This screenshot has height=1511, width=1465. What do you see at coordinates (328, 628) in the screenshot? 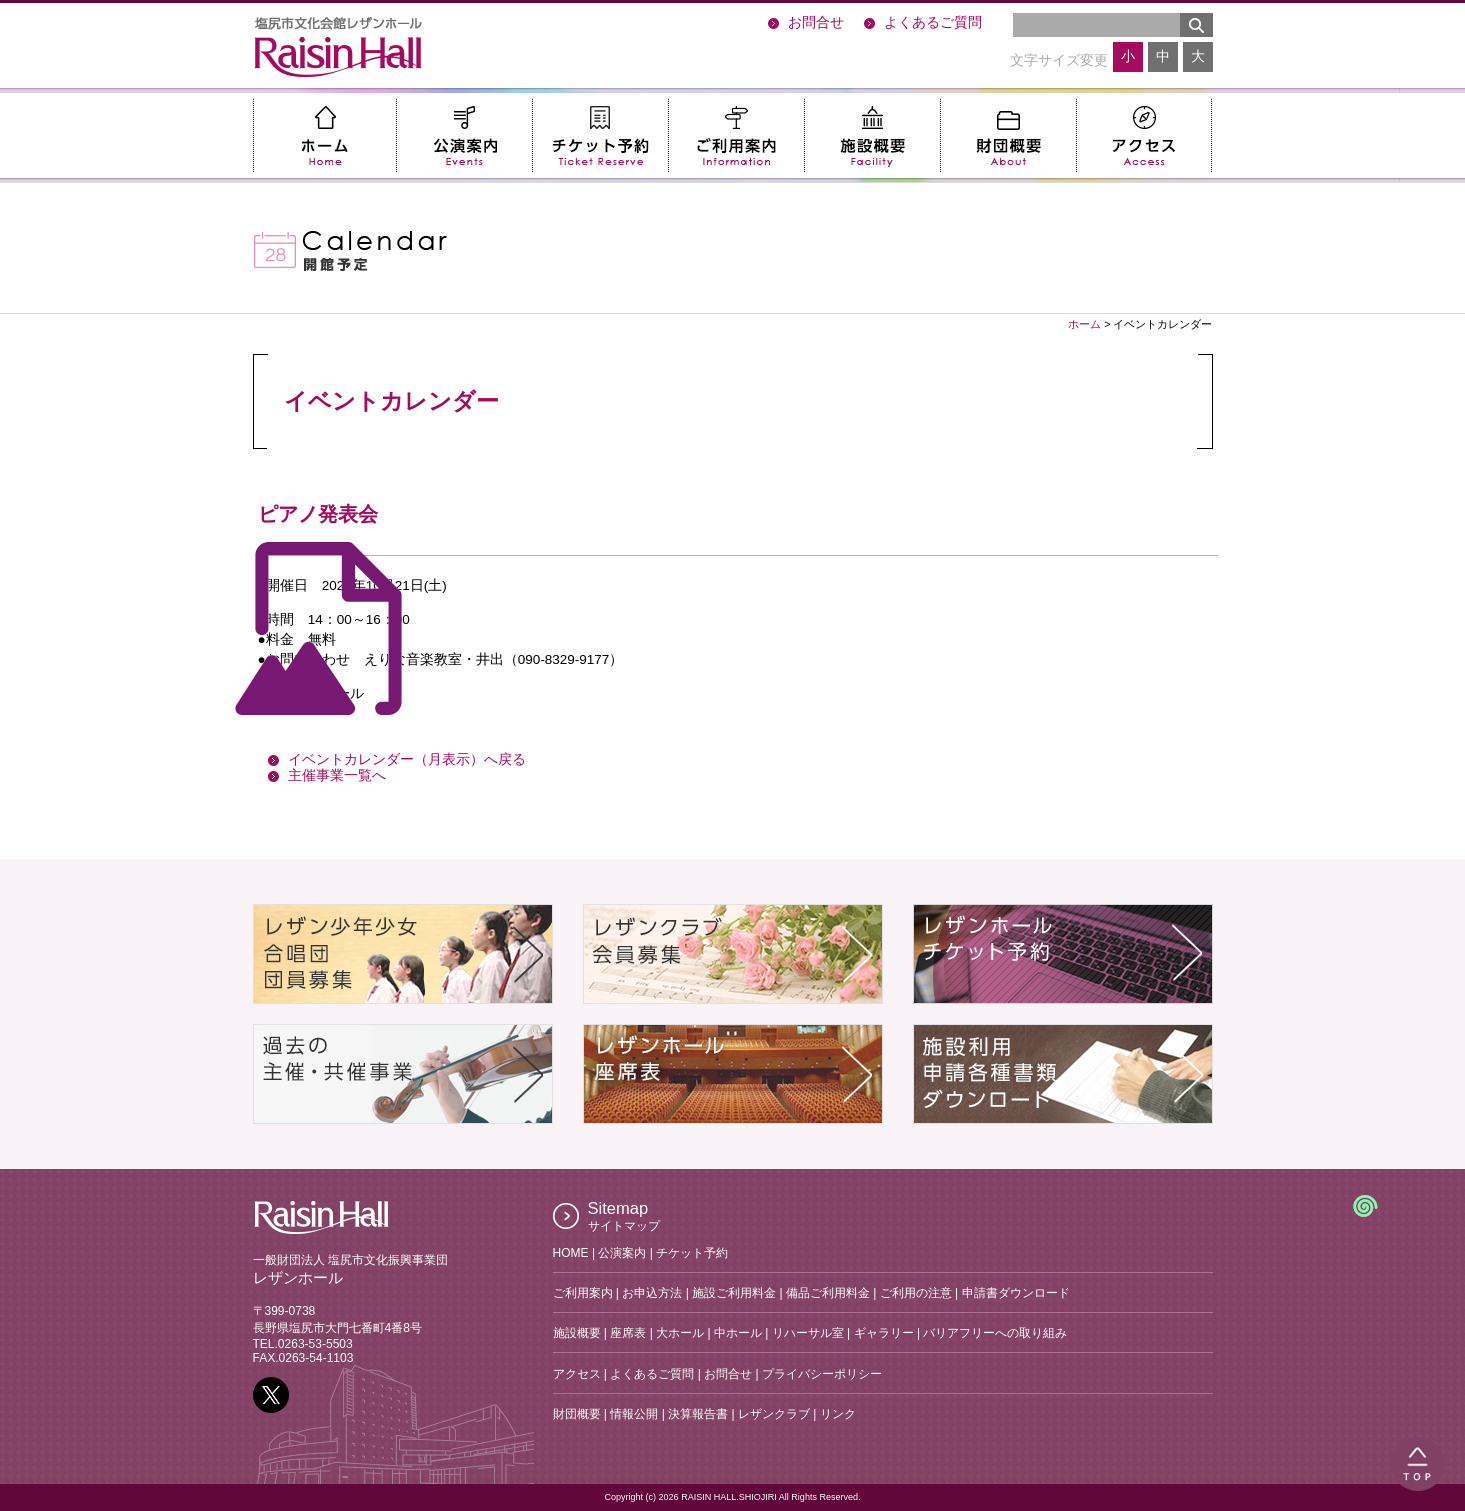
I see `view image file` at bounding box center [328, 628].